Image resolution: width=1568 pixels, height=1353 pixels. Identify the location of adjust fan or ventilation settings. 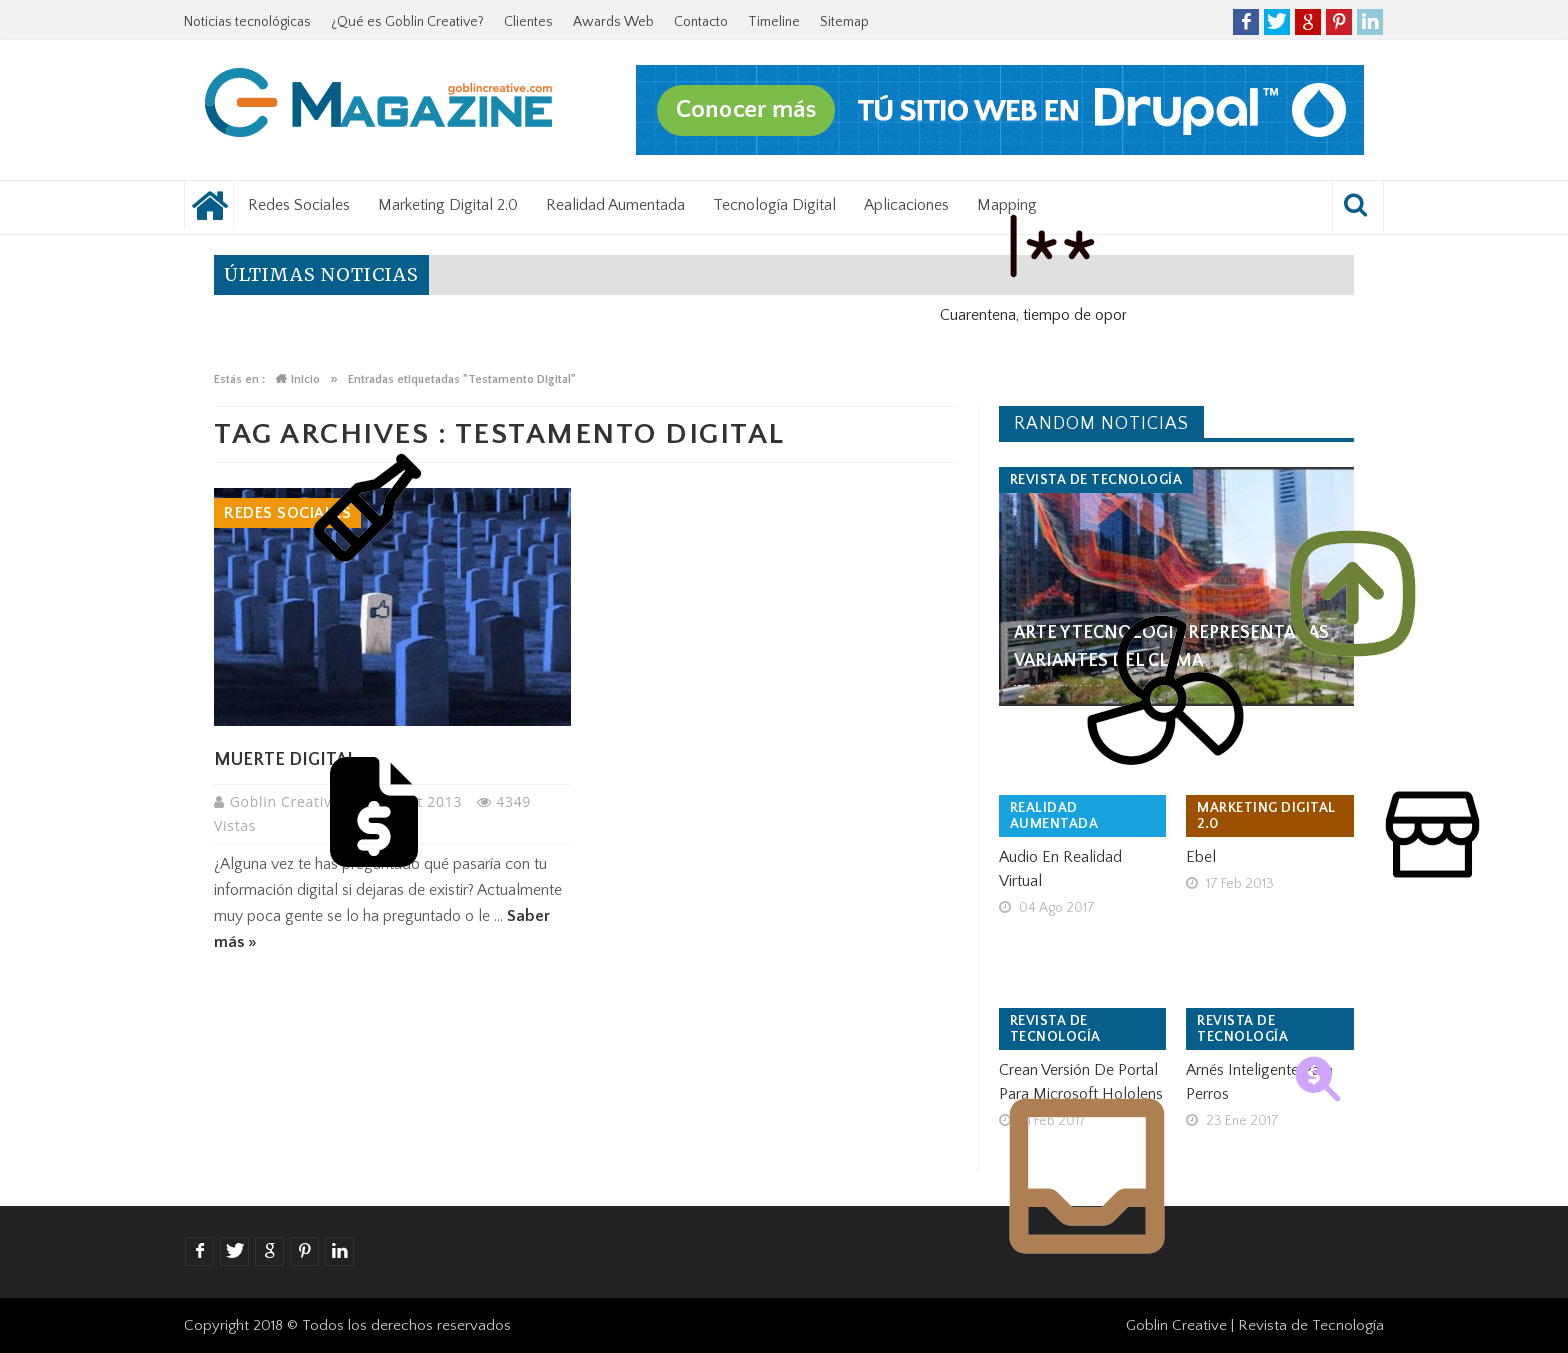
(1164, 699).